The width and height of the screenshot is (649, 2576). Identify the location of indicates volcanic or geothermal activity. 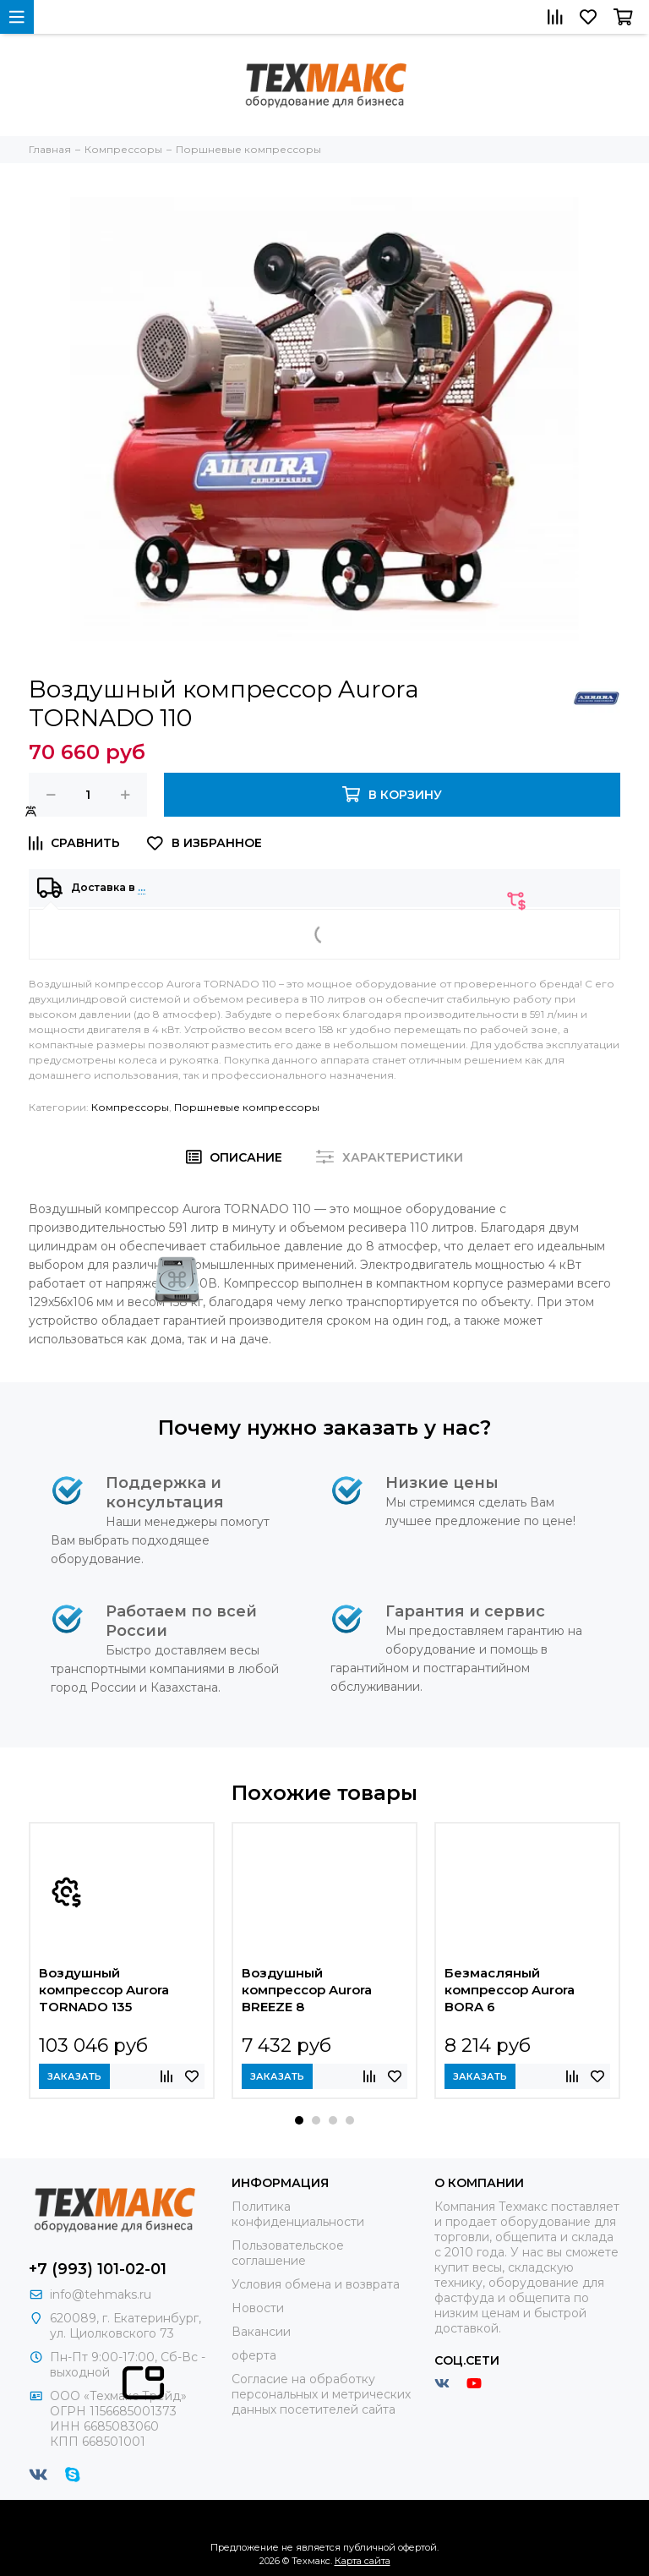
(30, 811).